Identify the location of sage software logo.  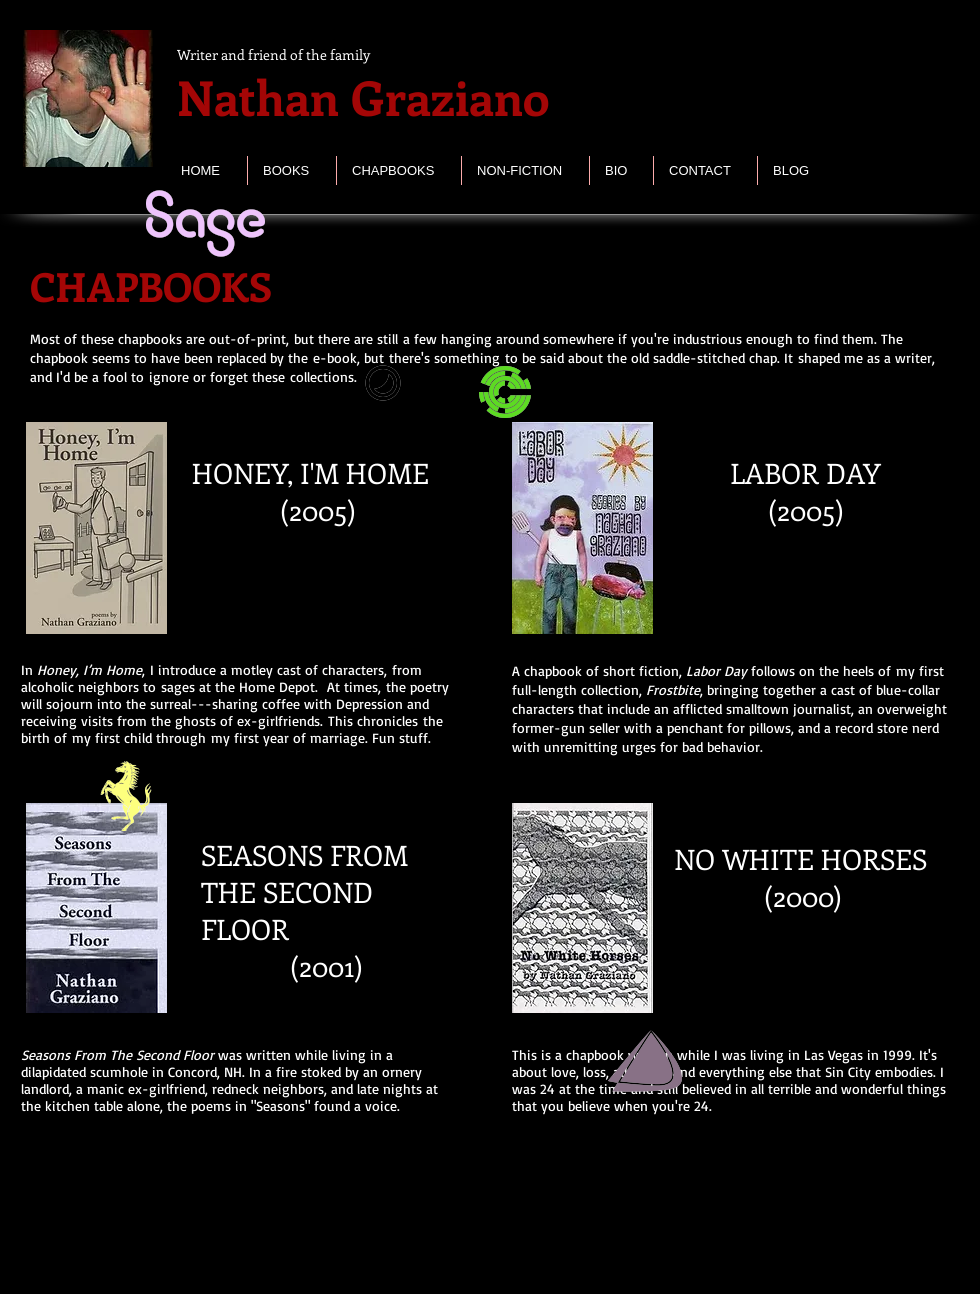
(205, 223).